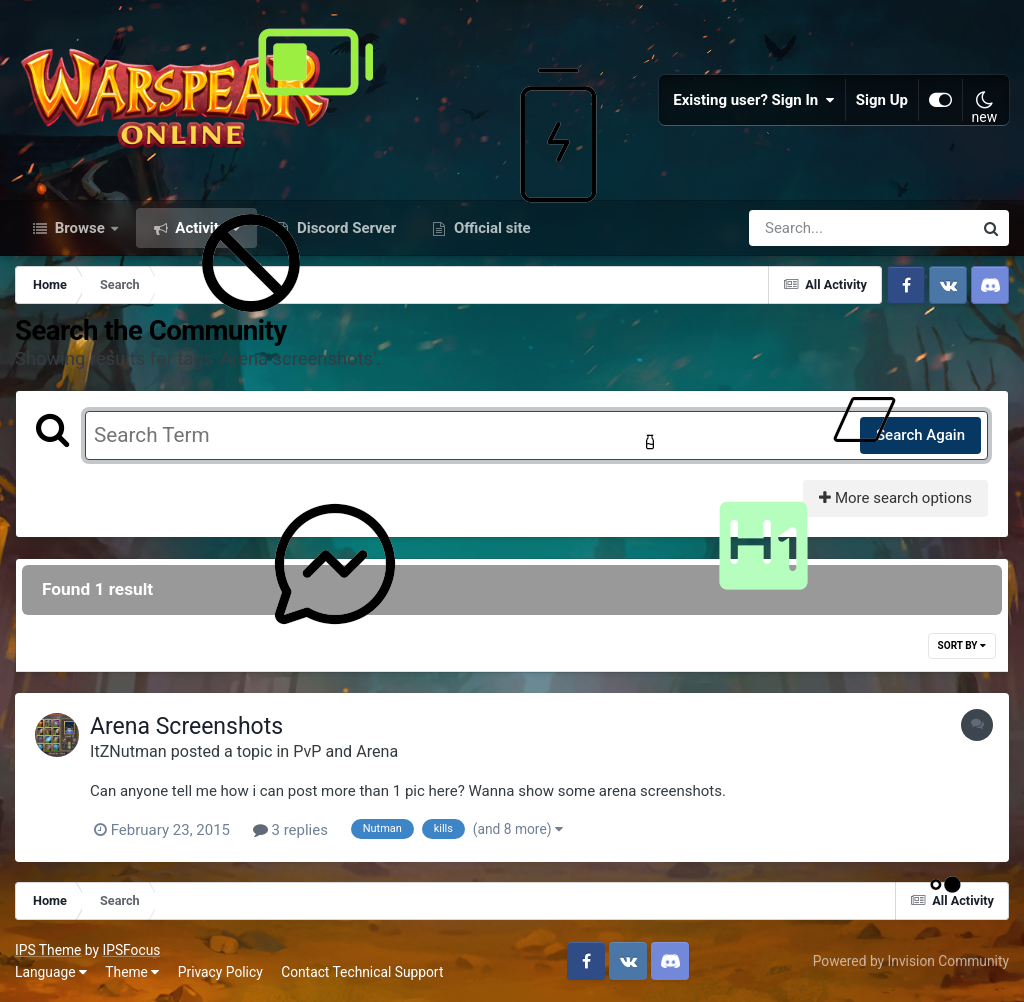  I want to click on indicates a prohibited or blocked action, so click(251, 263).